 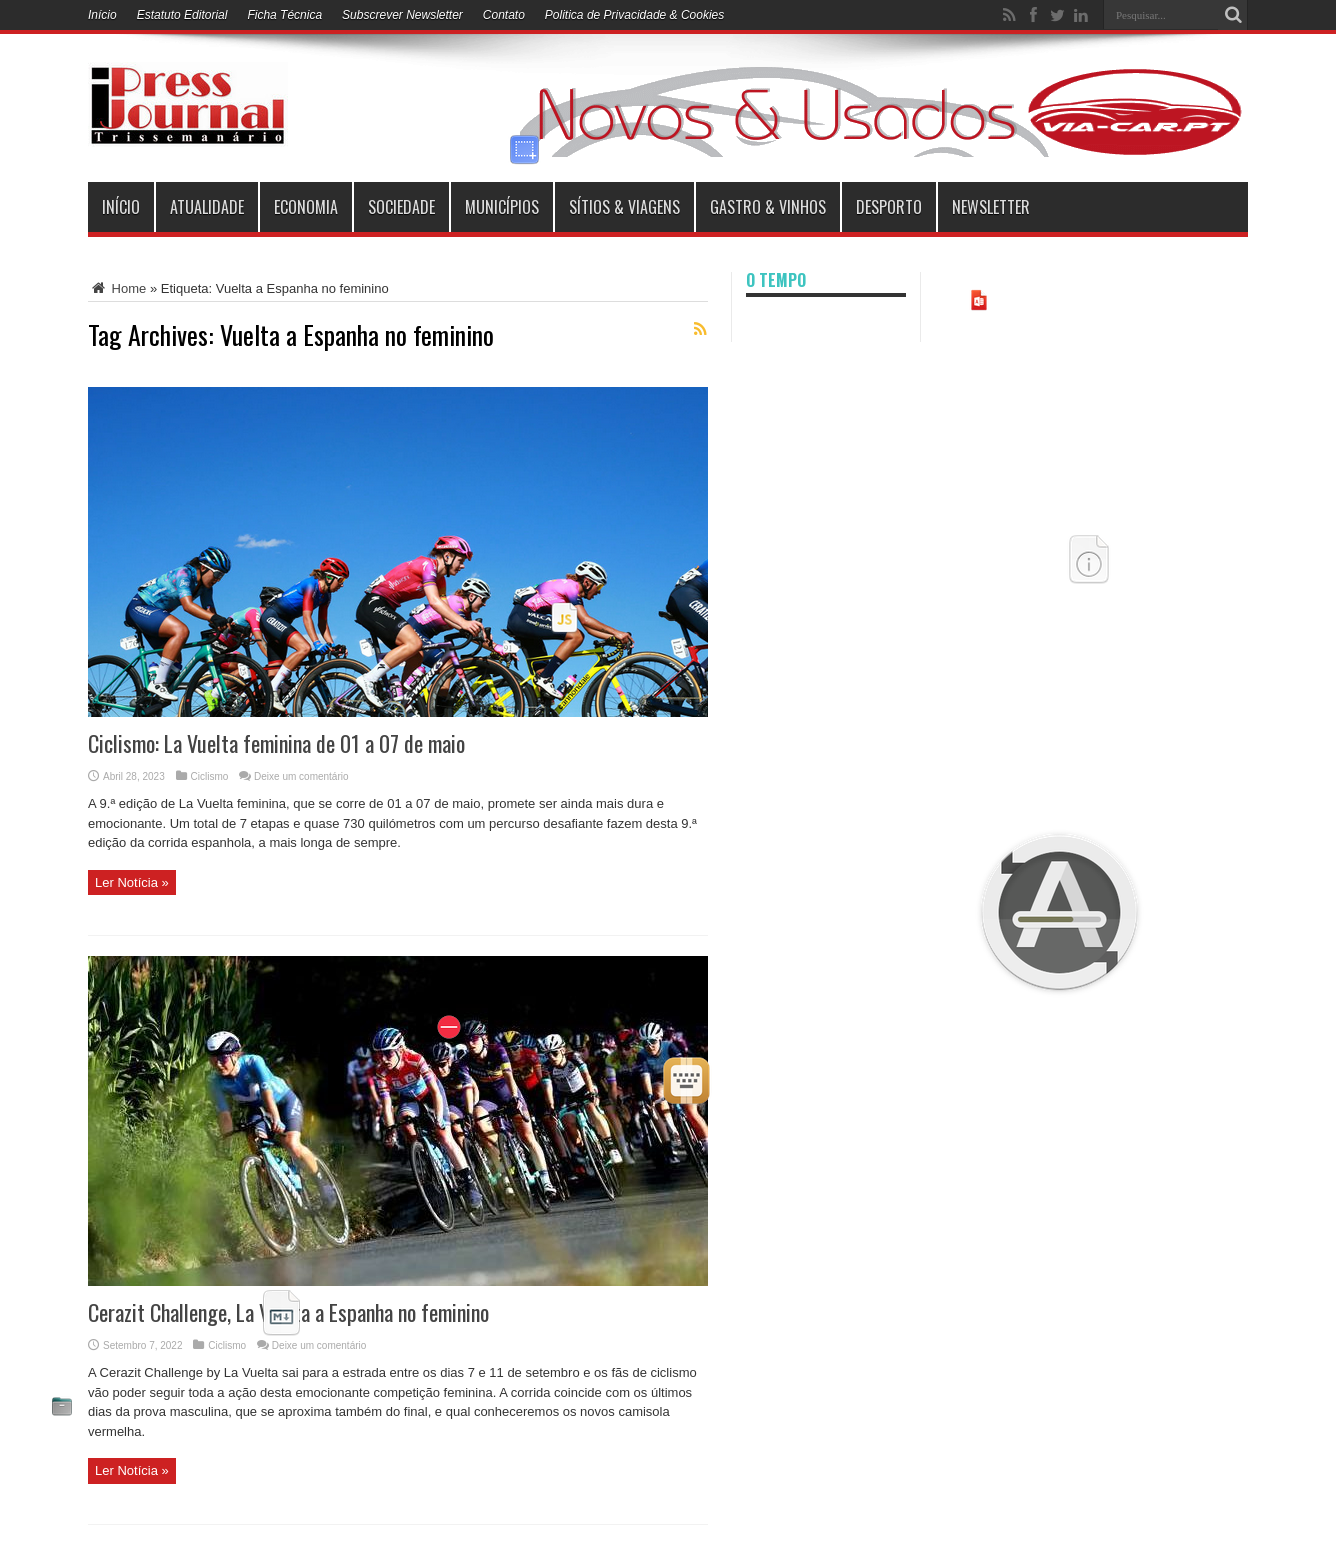 What do you see at coordinates (564, 617) in the screenshot?
I see `a javascript file in the file system` at bounding box center [564, 617].